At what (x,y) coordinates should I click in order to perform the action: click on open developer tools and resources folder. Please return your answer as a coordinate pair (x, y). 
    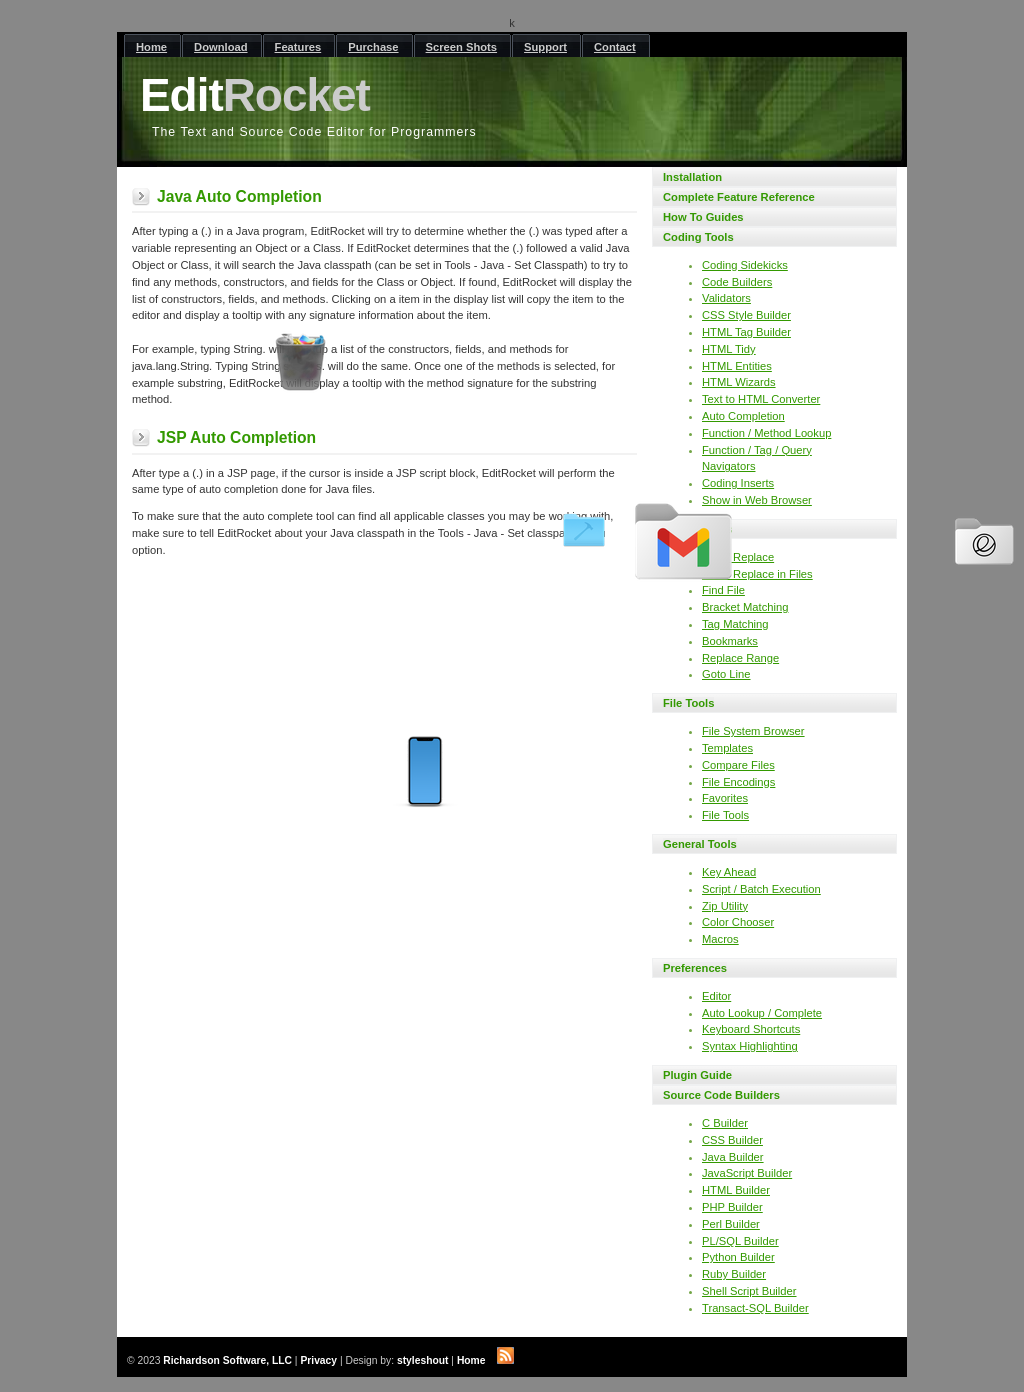
    Looking at the image, I should click on (584, 530).